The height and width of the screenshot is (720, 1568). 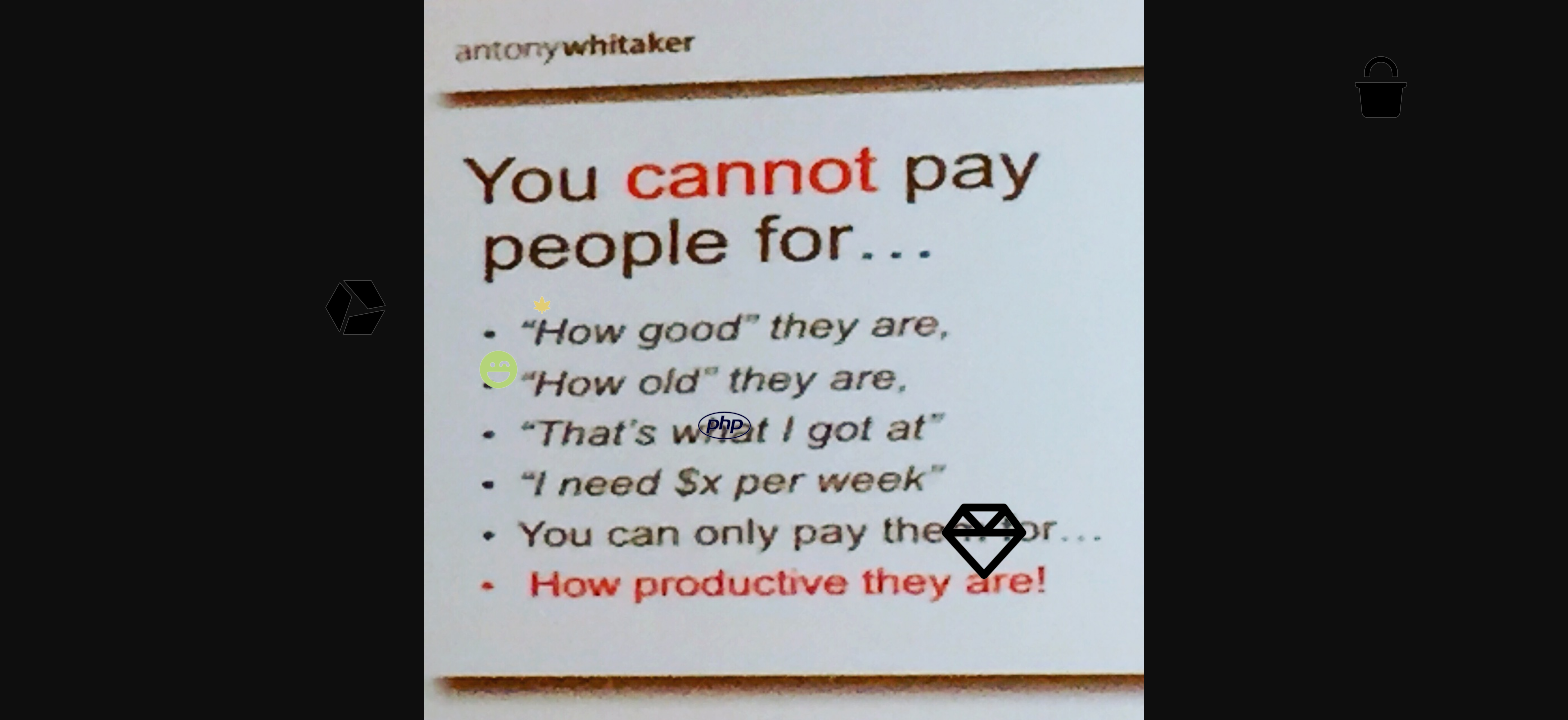 I want to click on indicates cannabis-related products or content, so click(x=542, y=305).